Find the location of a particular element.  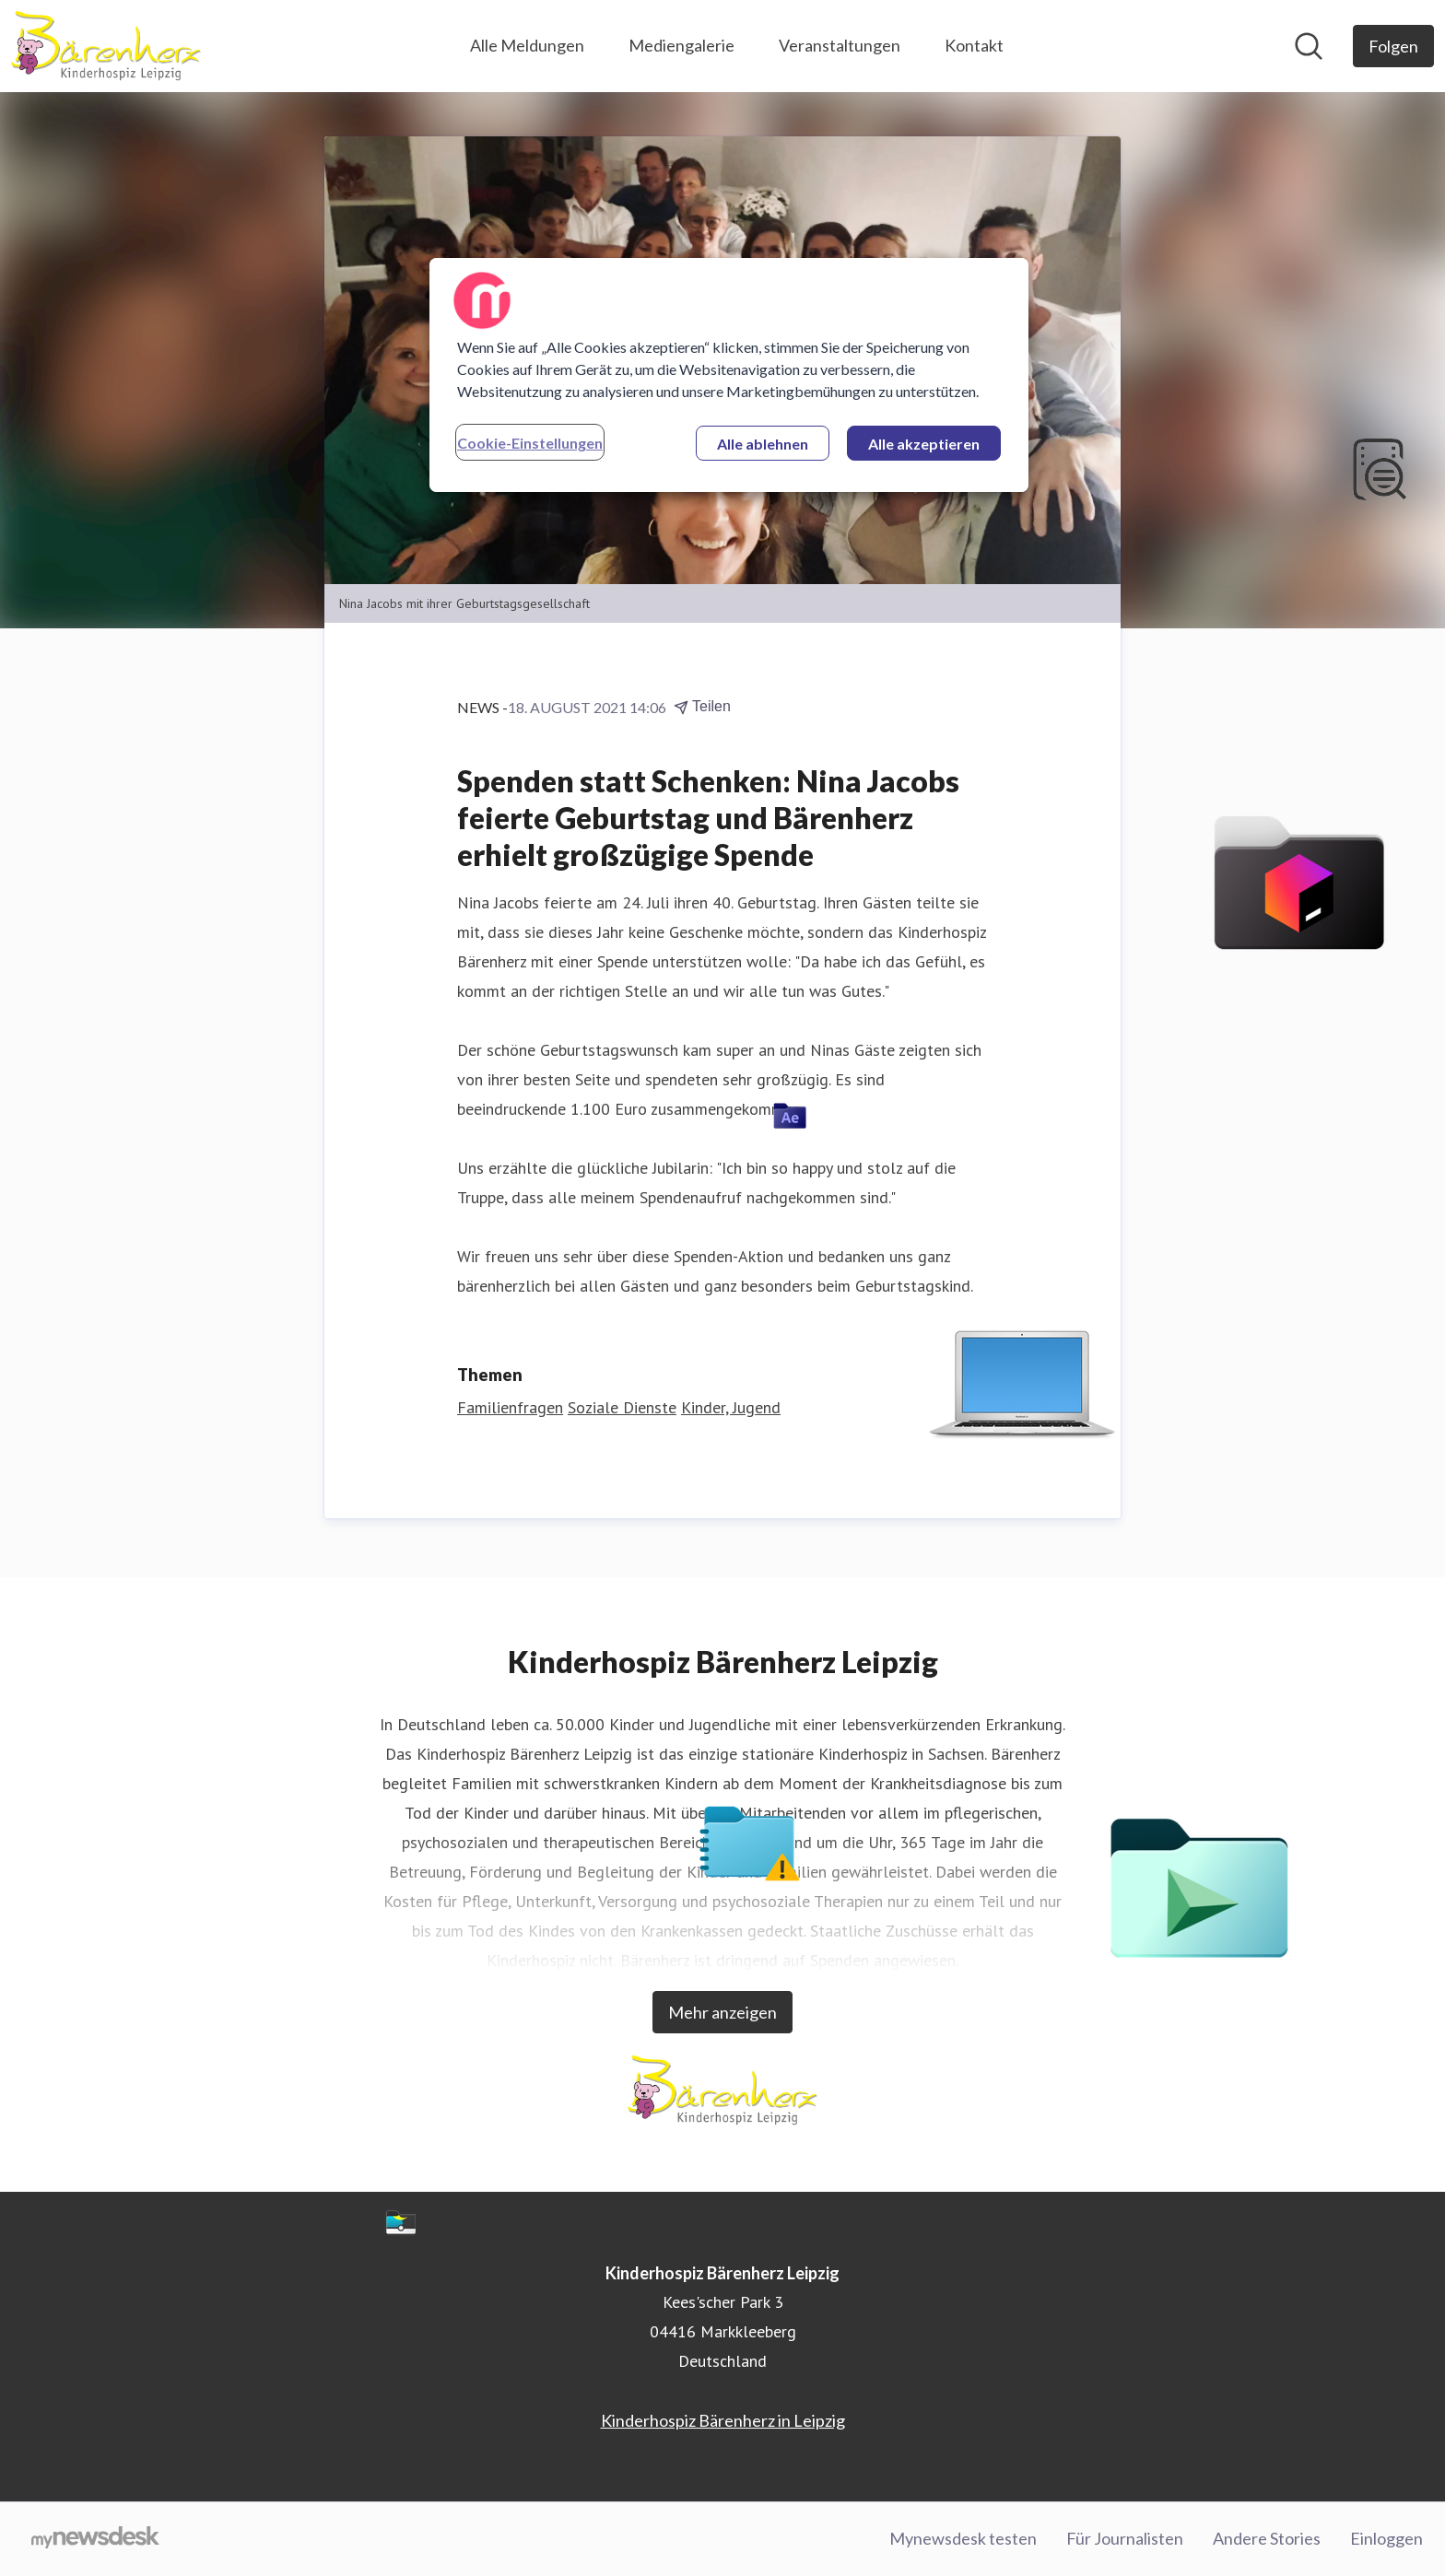

open pokémon moon ball collection folder is located at coordinates (401, 2223).